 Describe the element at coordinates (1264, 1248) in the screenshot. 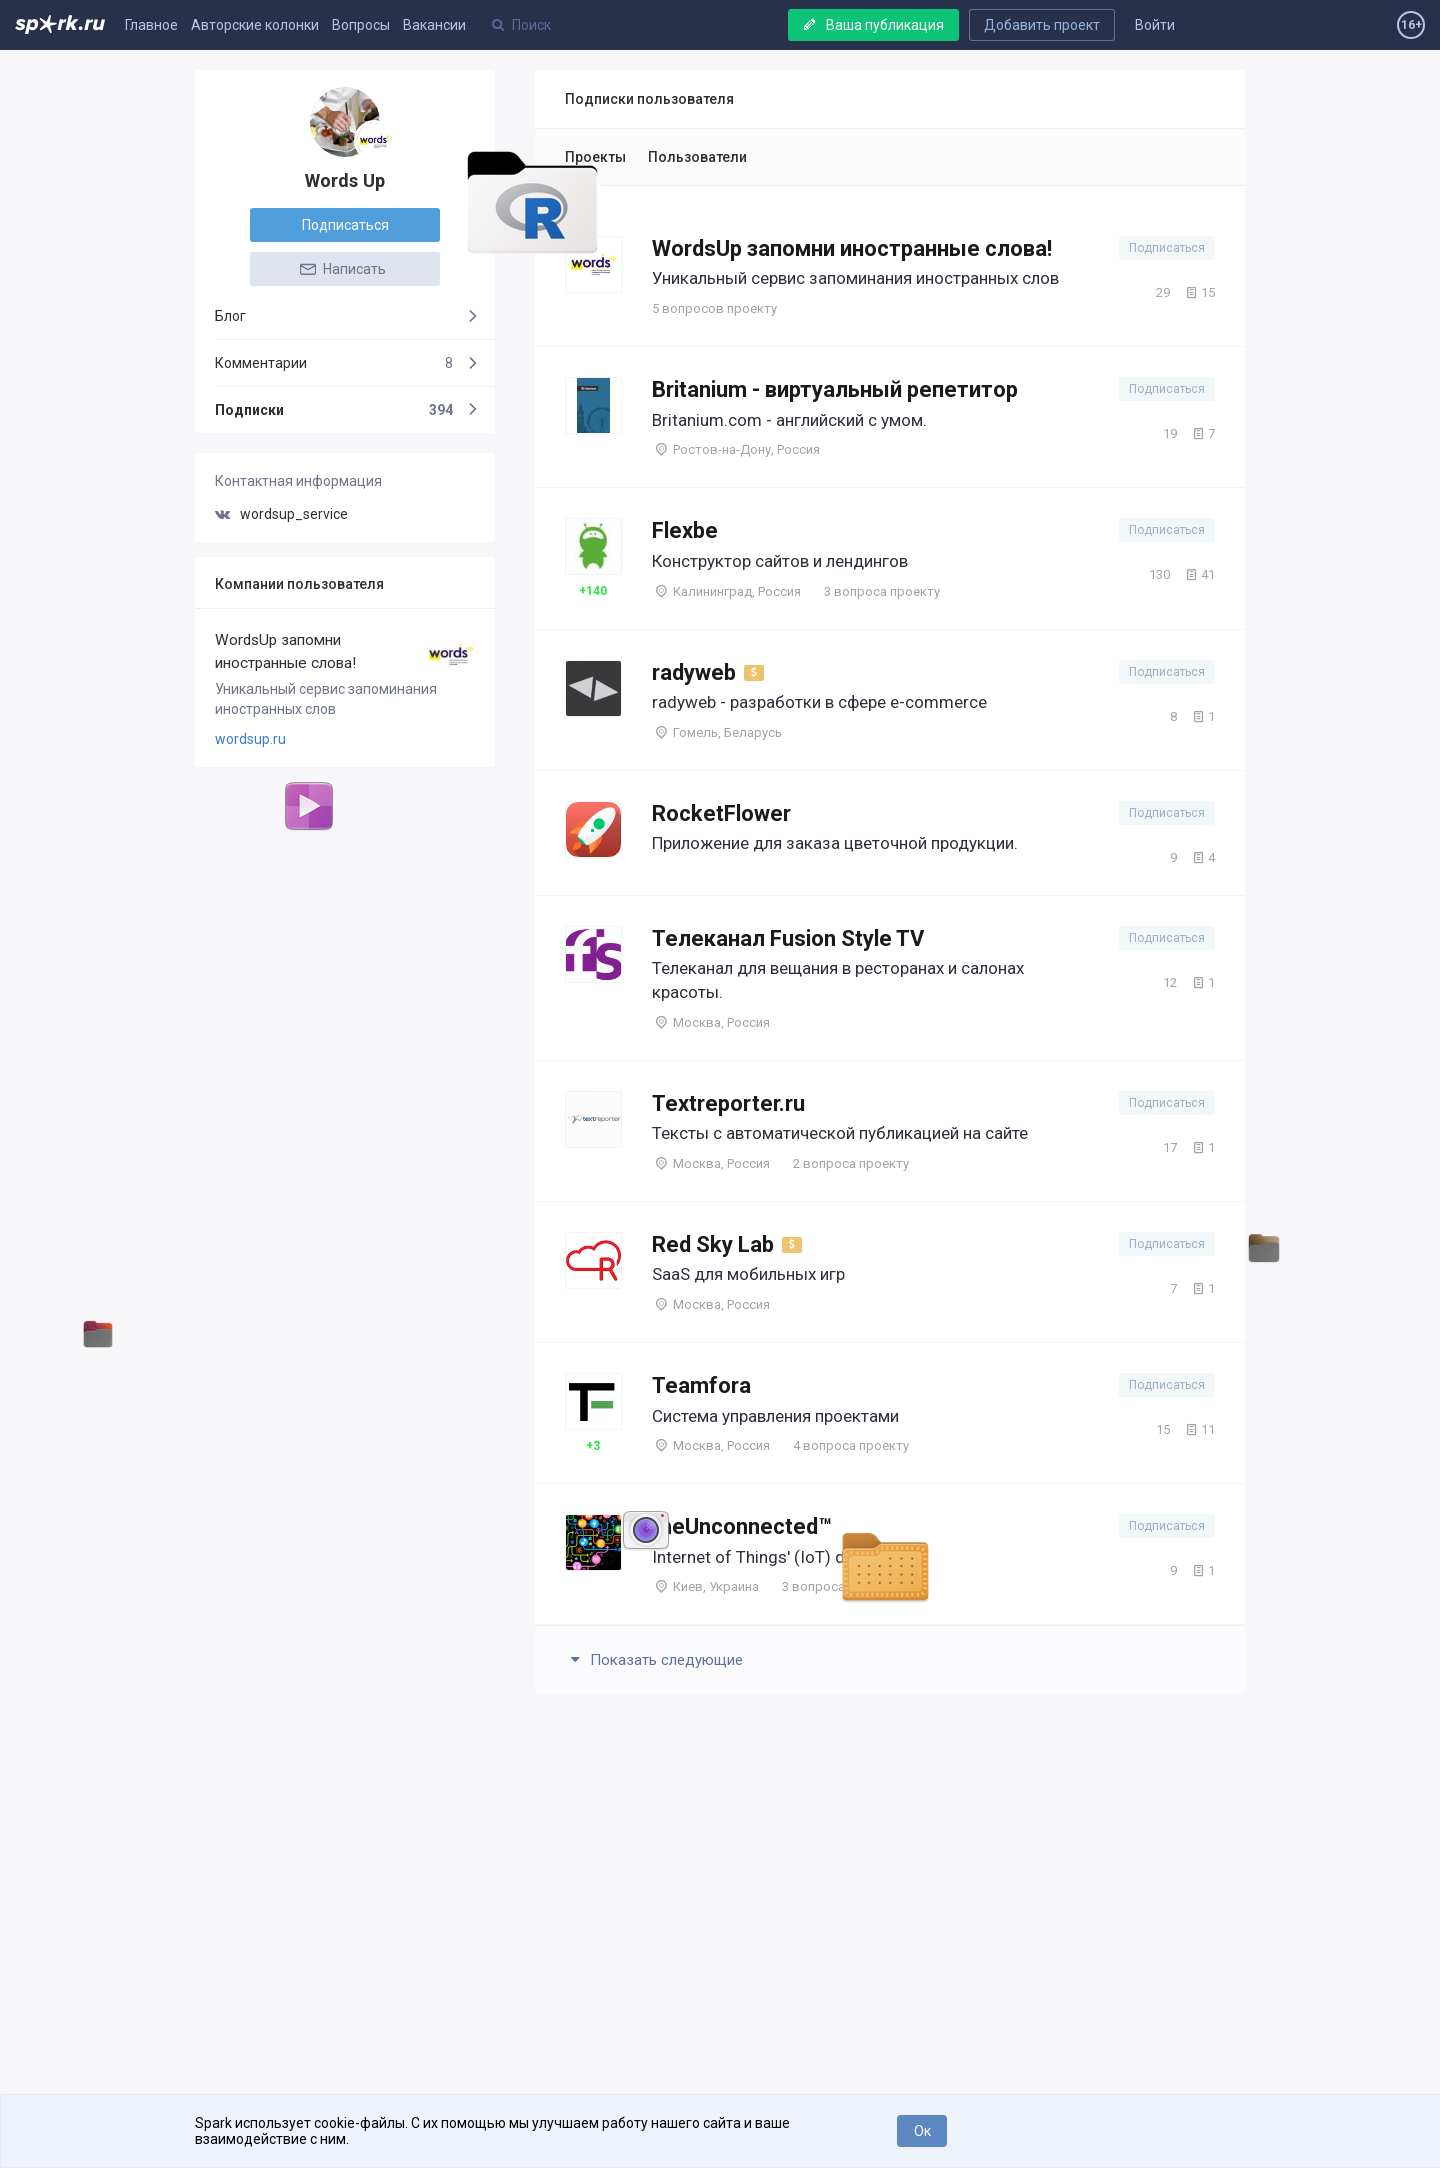

I see `indicates a folder is currently open or expanded` at that location.